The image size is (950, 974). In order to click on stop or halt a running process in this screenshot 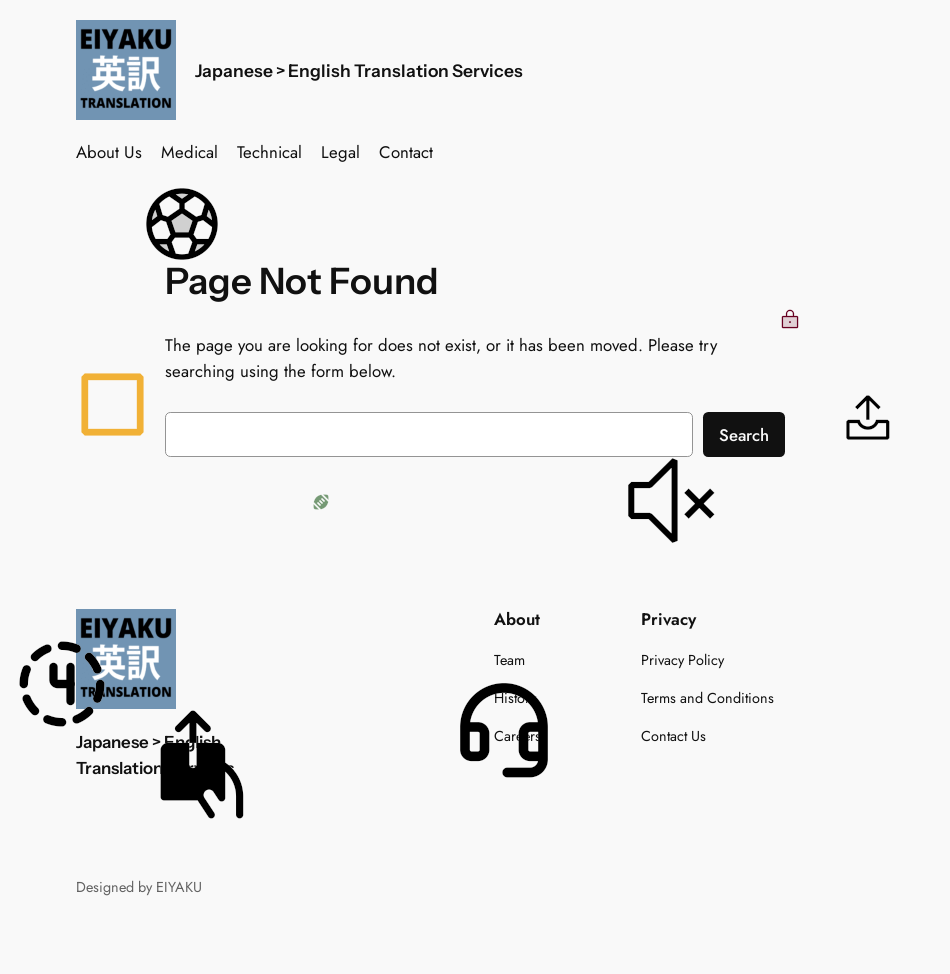, I will do `click(112, 404)`.